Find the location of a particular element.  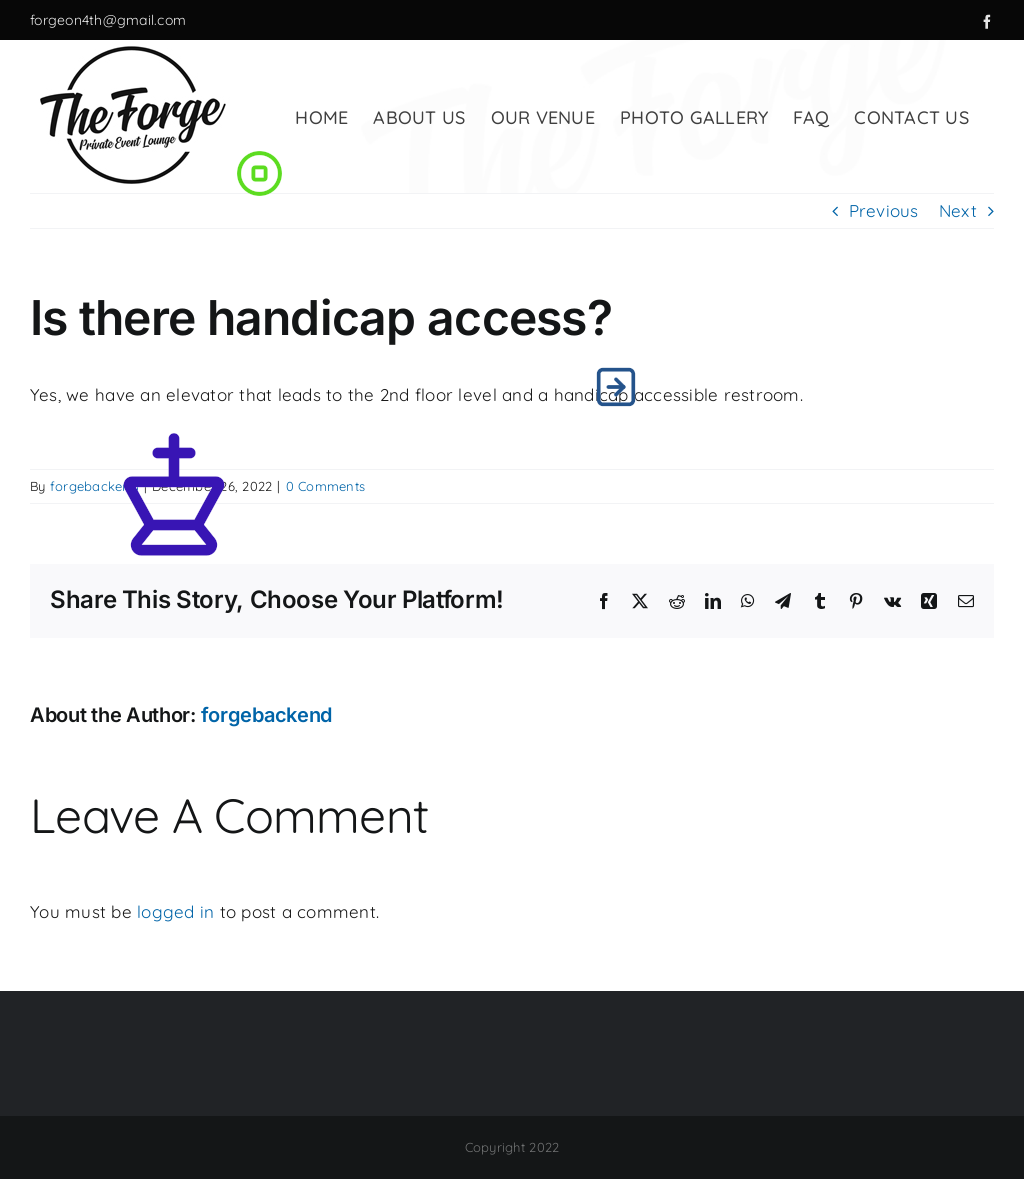

represents the king piece in a chess game is located at coordinates (174, 498).